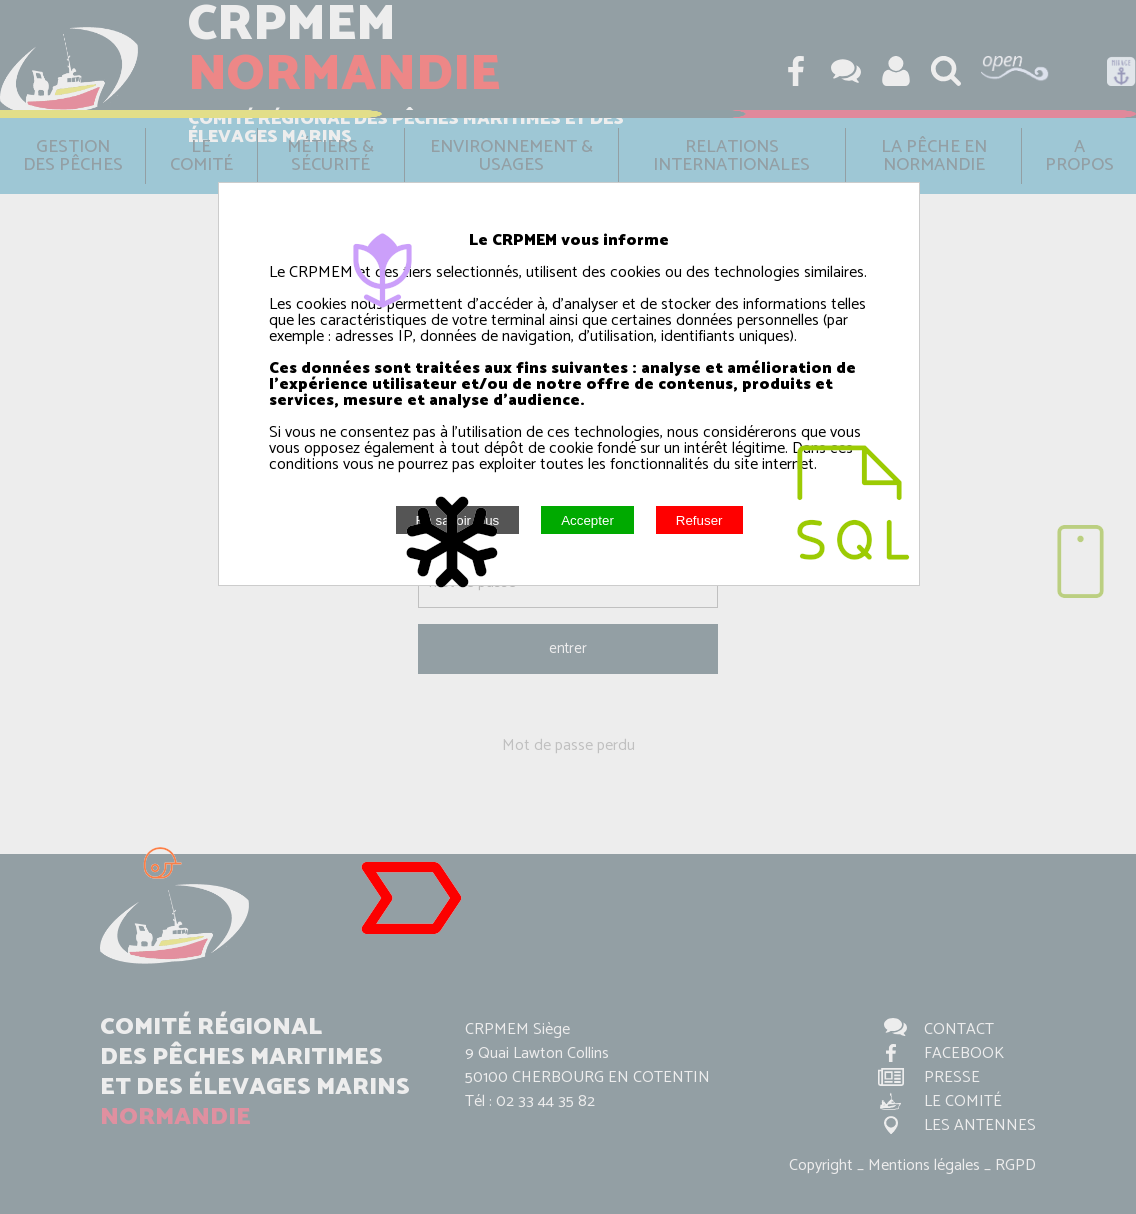  Describe the element at coordinates (382, 270) in the screenshot. I see `access garden or plant-related features` at that location.